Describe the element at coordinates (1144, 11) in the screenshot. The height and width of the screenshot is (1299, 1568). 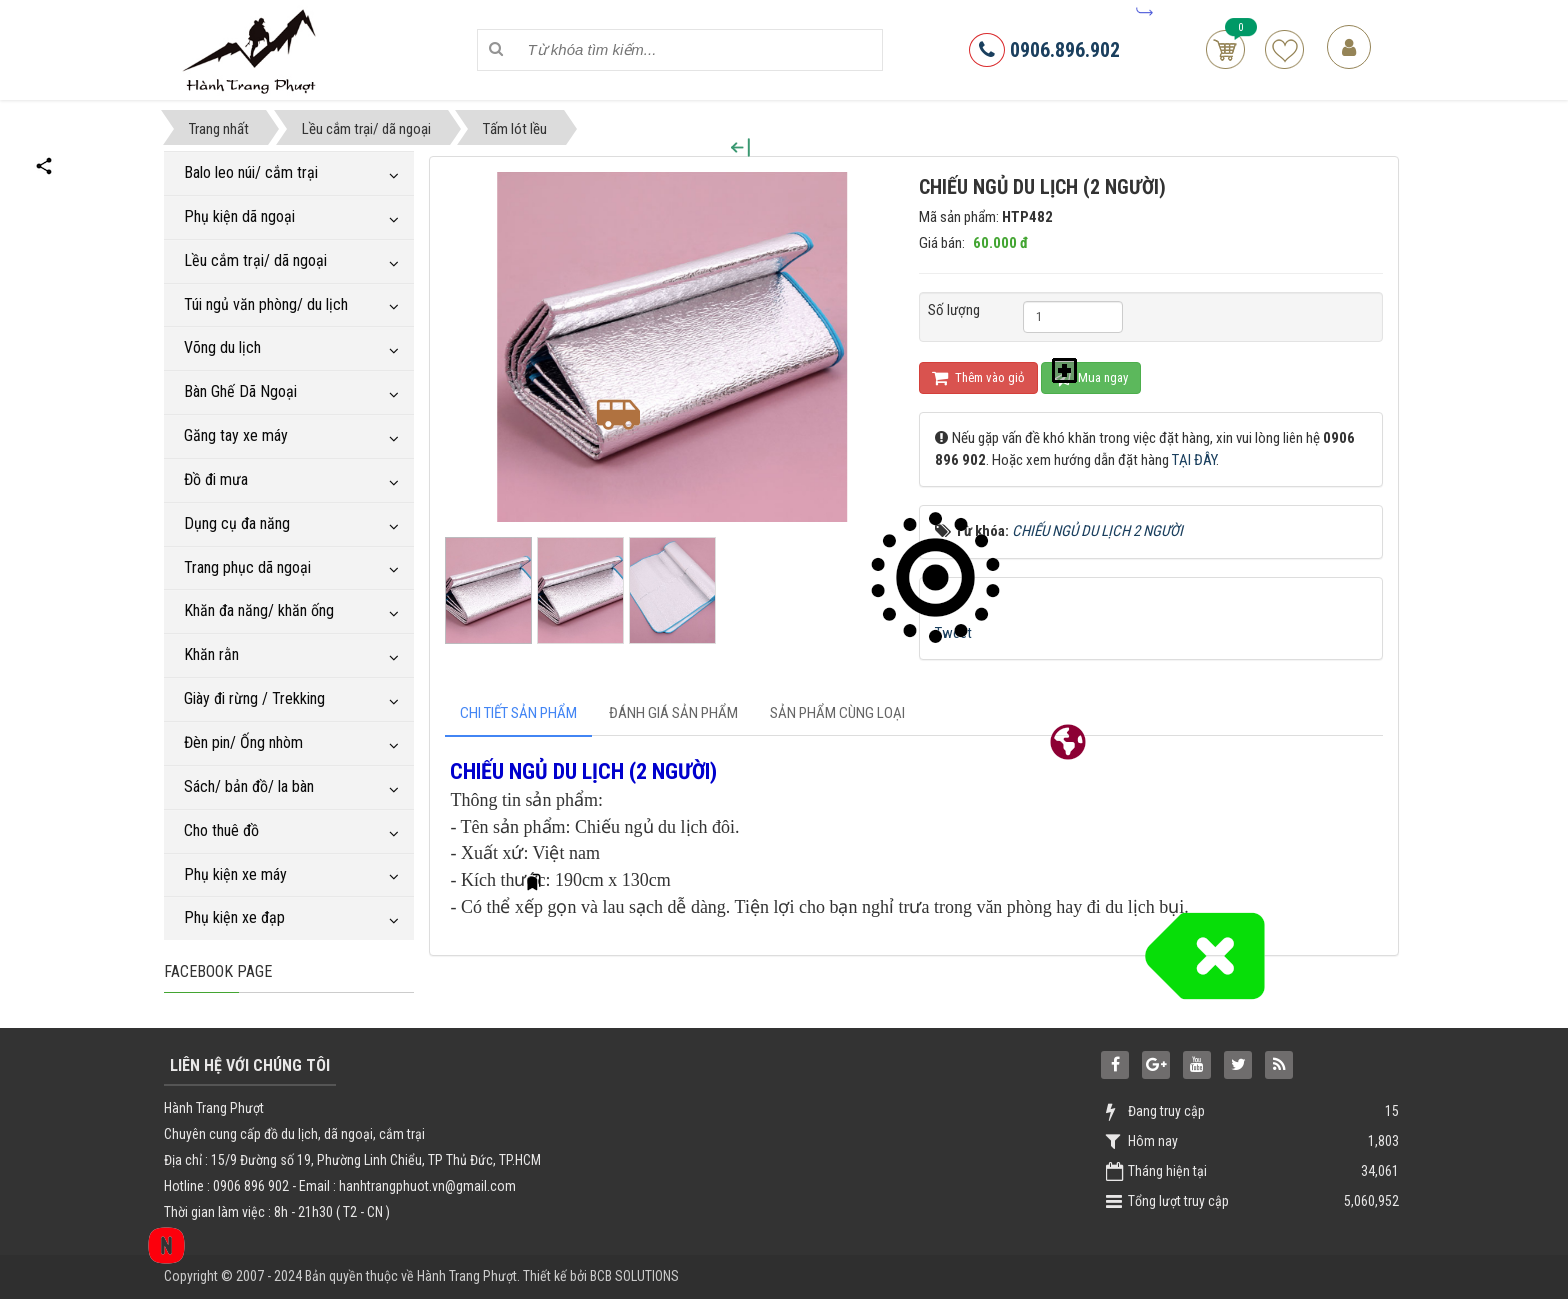
I see `forward or redirect a message` at that location.